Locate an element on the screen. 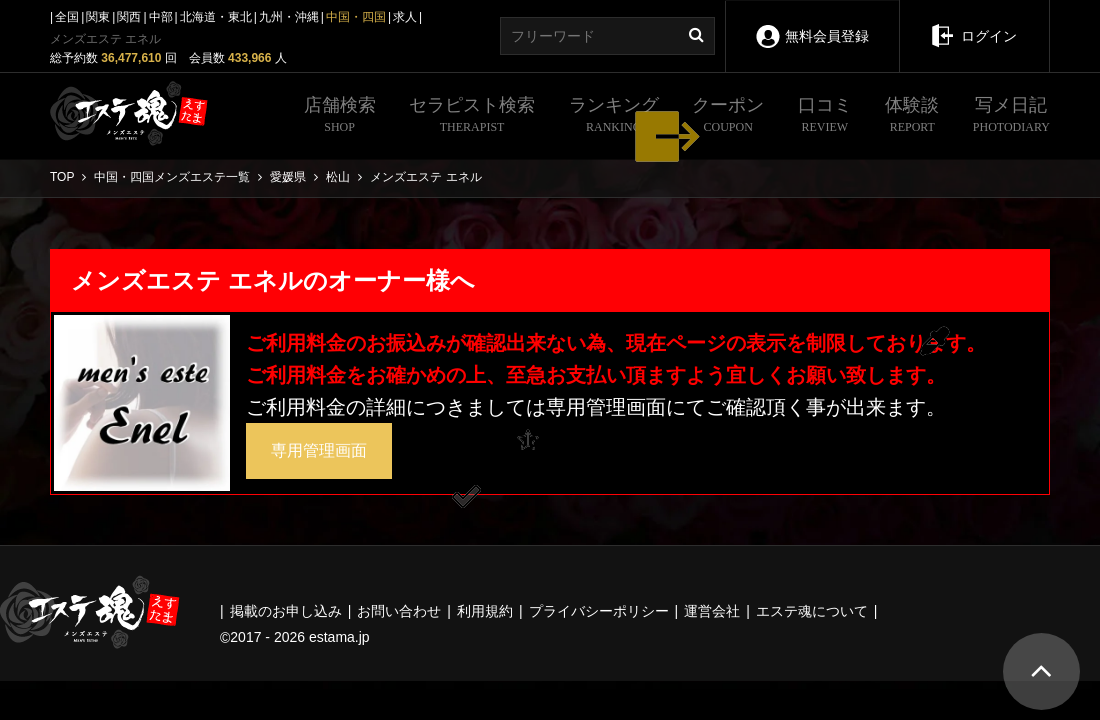  partial rating indicator is located at coordinates (528, 440).